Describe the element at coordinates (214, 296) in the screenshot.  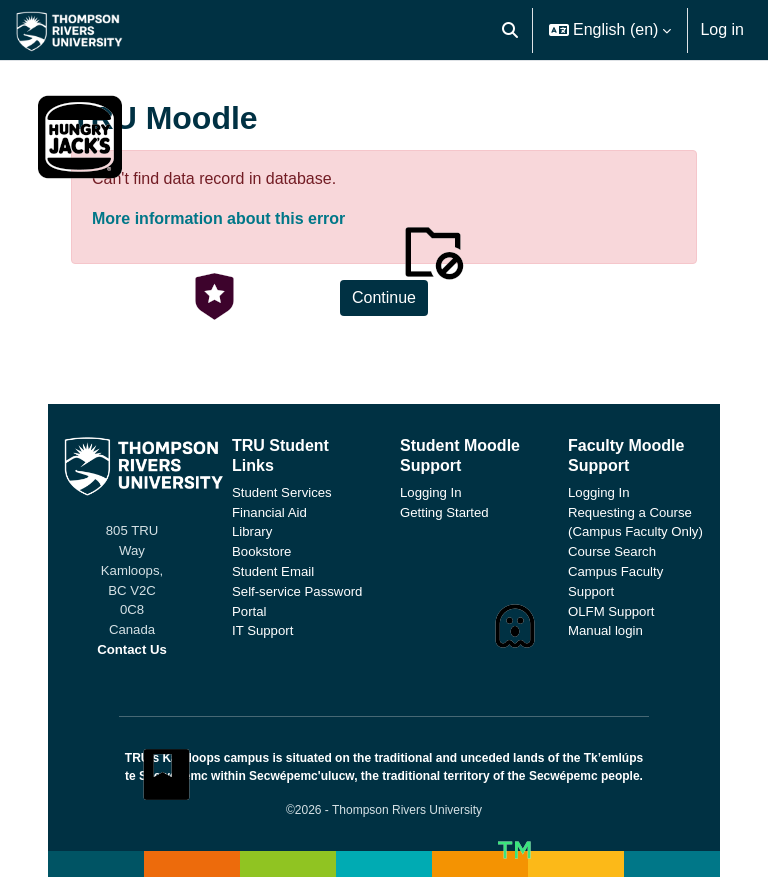
I see `indicates premium or verified security status` at that location.